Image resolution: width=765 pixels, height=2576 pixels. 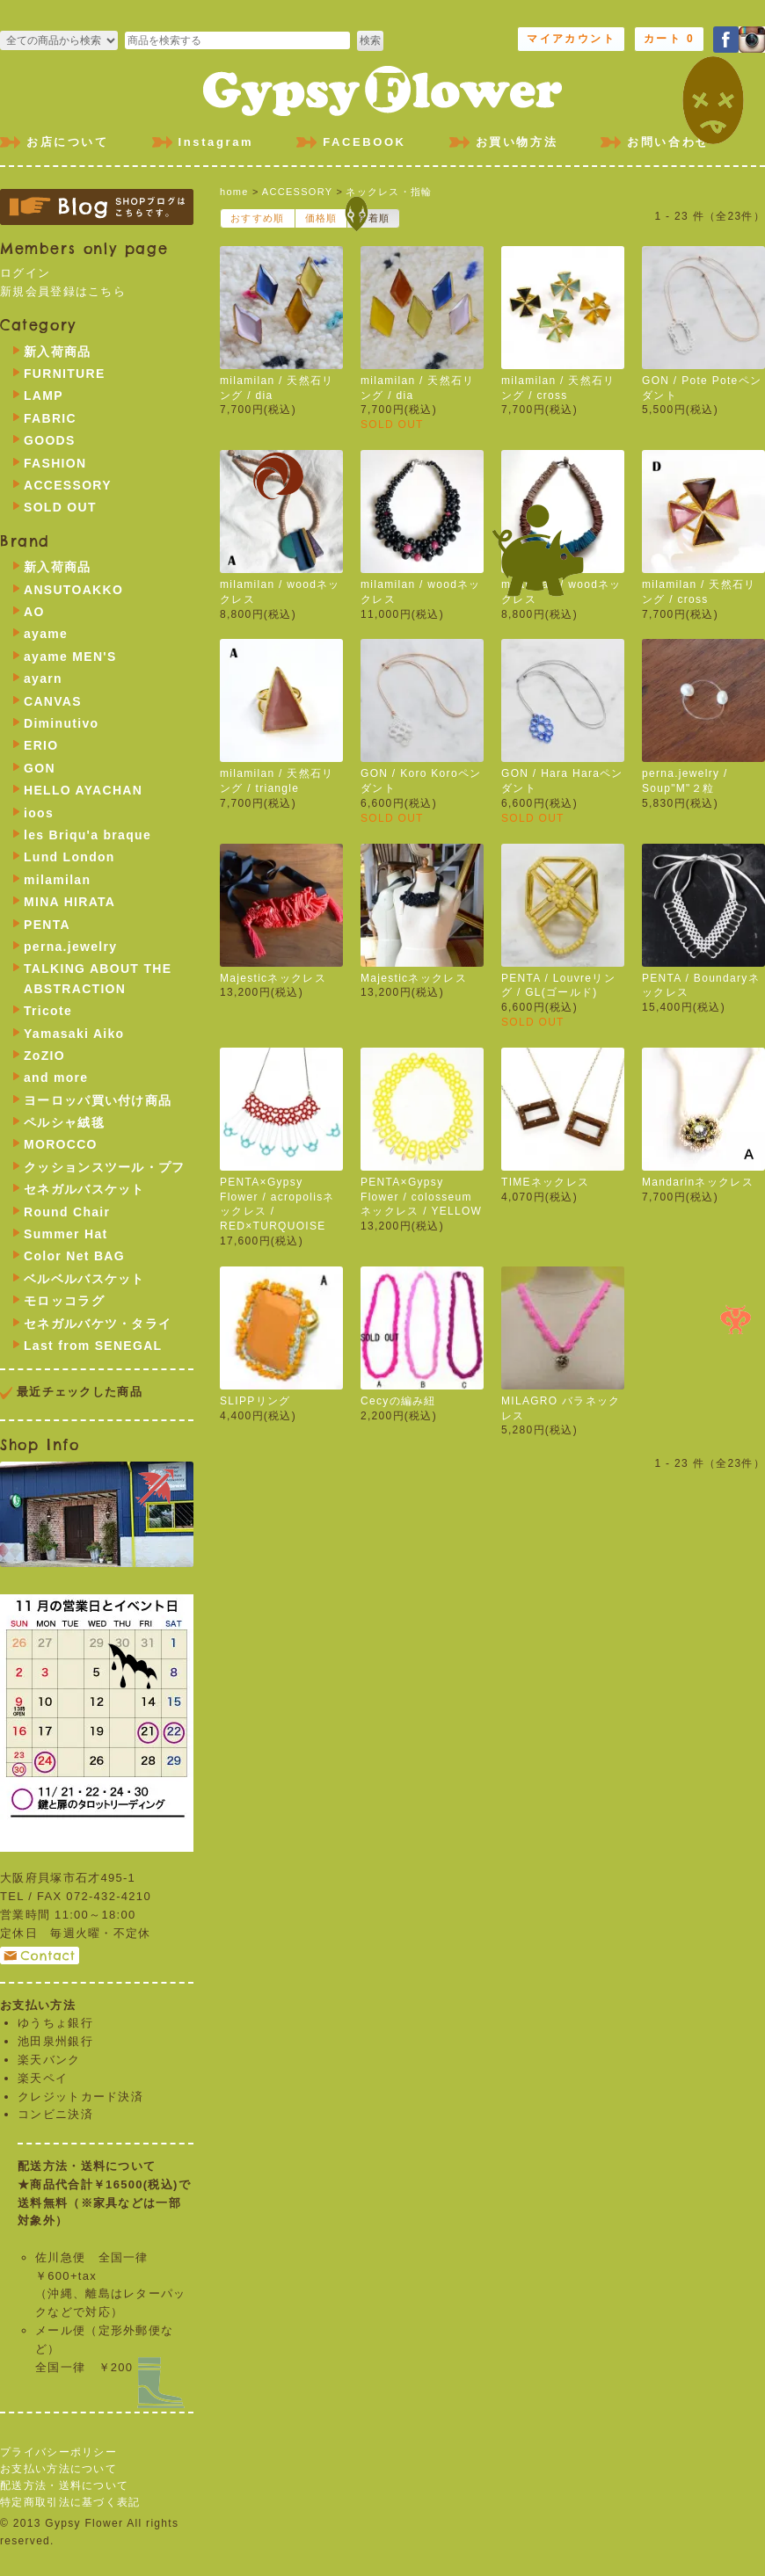 I want to click on select minotaur character or enemy type, so click(x=735, y=1319).